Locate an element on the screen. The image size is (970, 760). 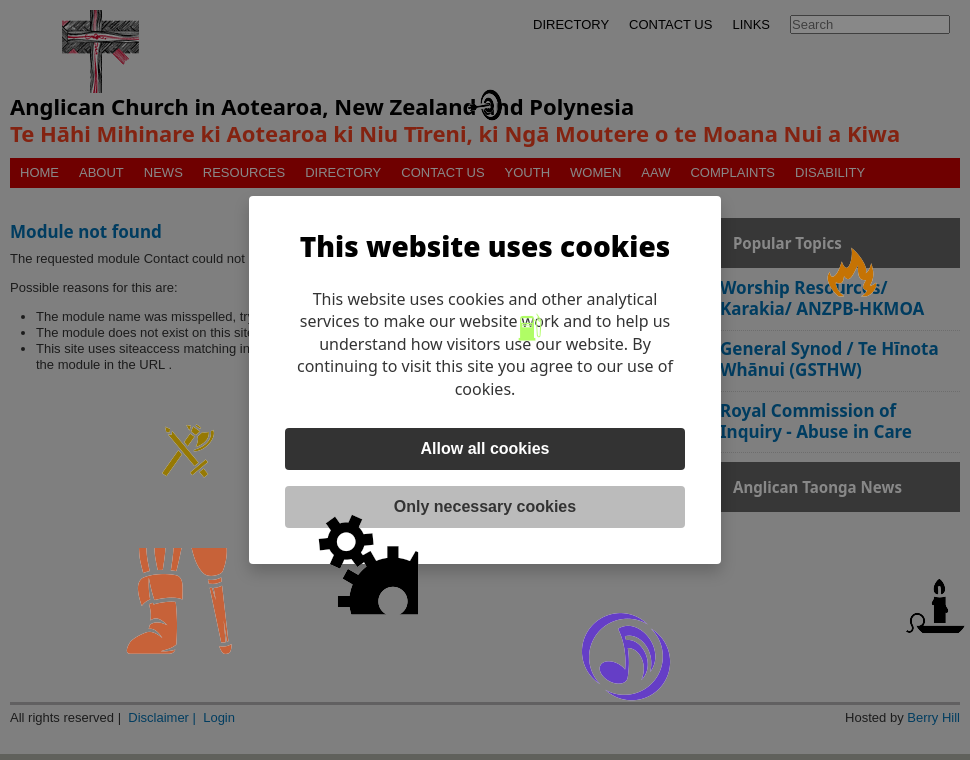
access combat or battle features is located at coordinates (188, 451).